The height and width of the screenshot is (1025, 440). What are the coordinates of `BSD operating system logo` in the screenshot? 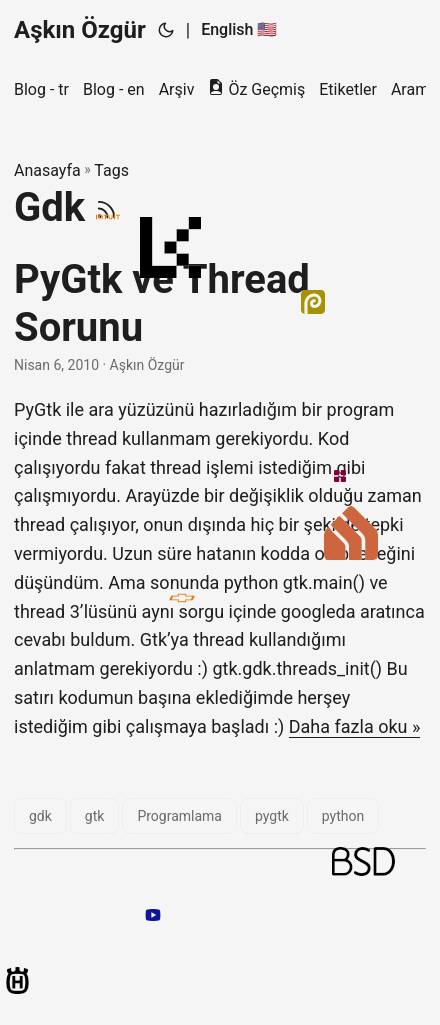 It's located at (363, 861).